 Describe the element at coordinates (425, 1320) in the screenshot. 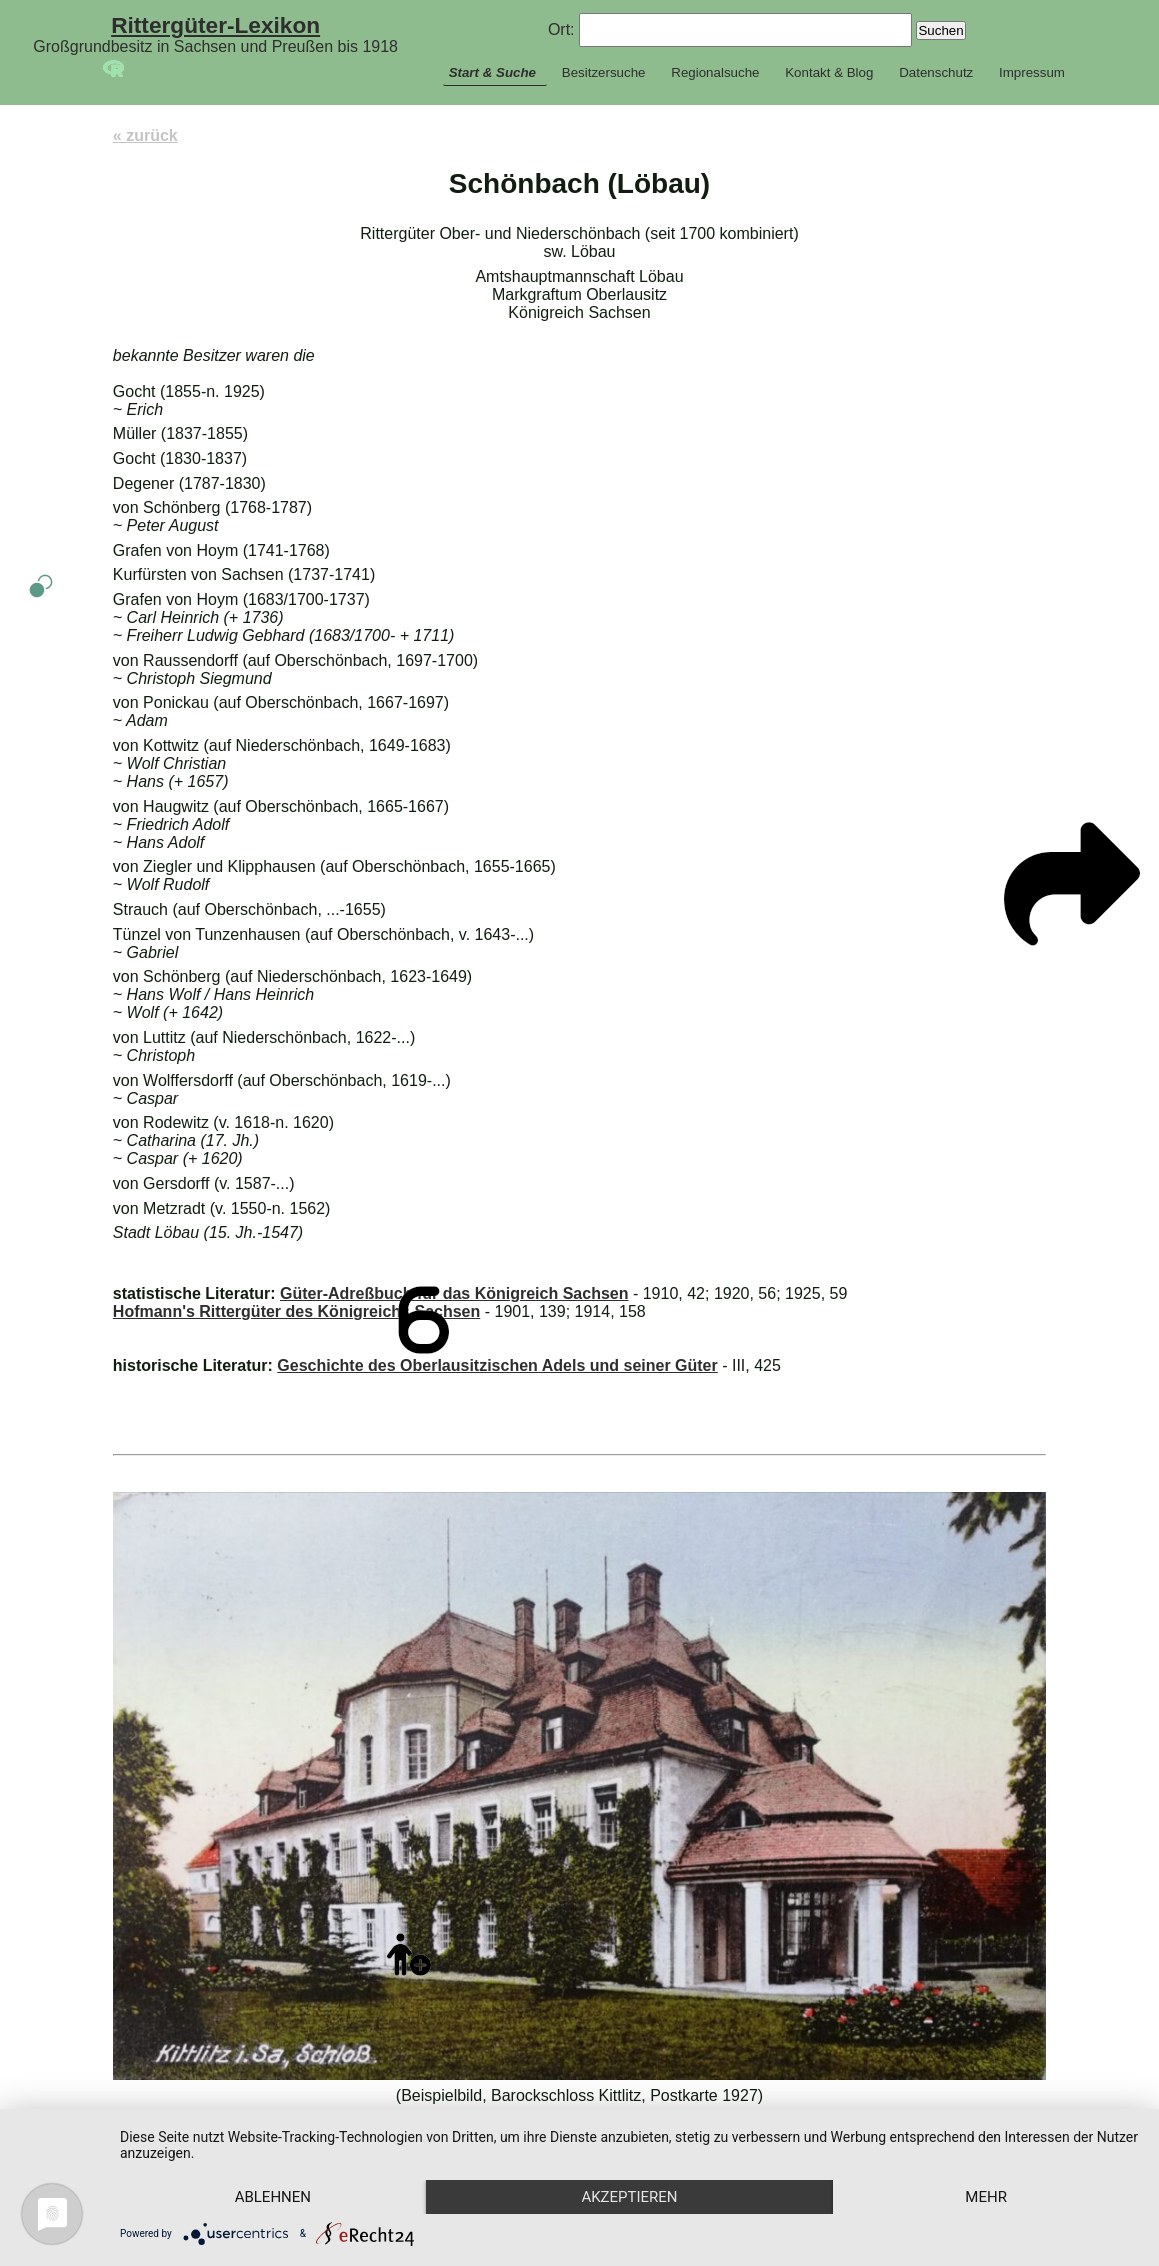

I see `indicates the number six in a list or count` at that location.